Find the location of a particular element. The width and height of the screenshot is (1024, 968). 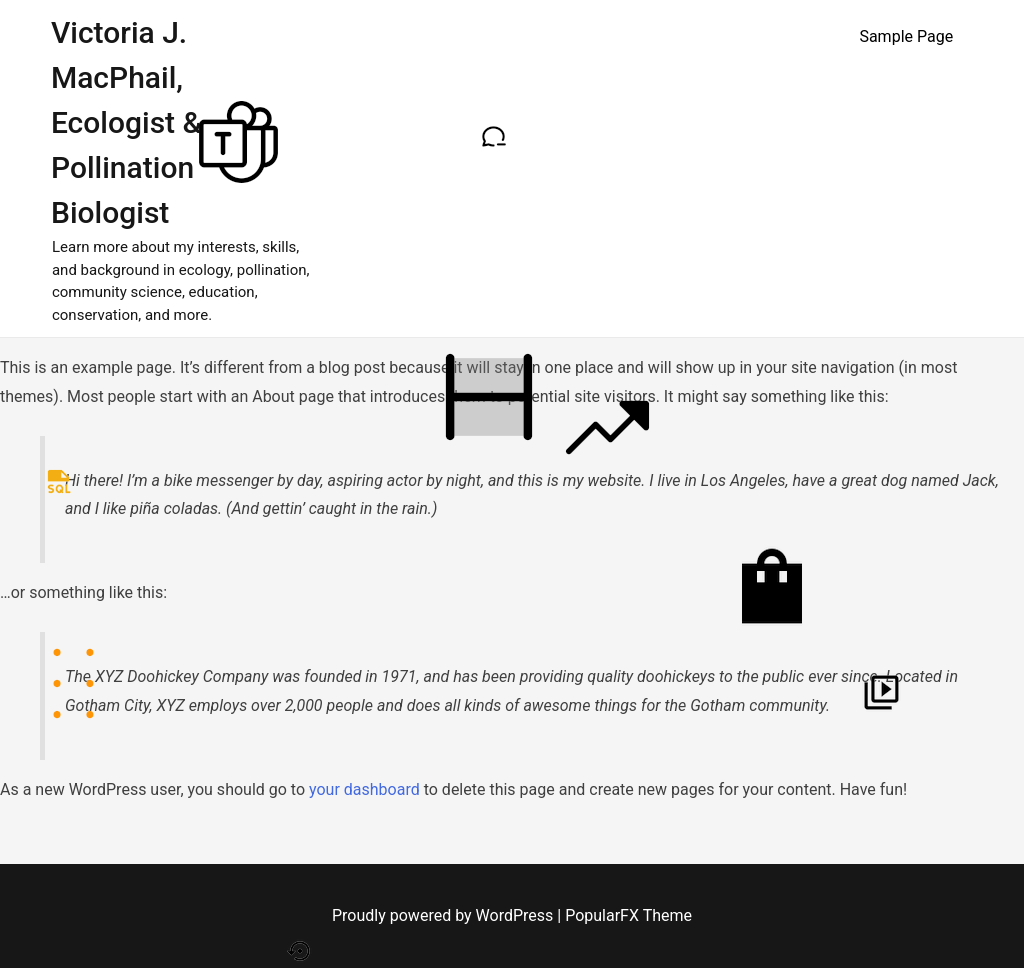

view your shopping cart is located at coordinates (772, 586).